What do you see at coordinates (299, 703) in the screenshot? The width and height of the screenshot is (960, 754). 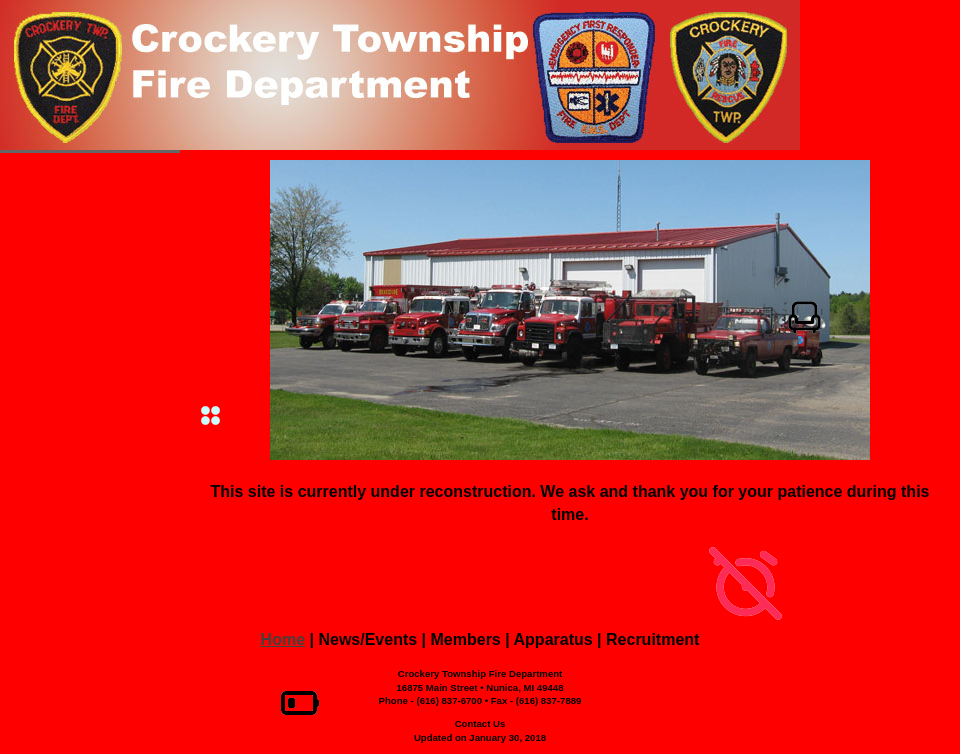 I see `indicates low battery level` at bounding box center [299, 703].